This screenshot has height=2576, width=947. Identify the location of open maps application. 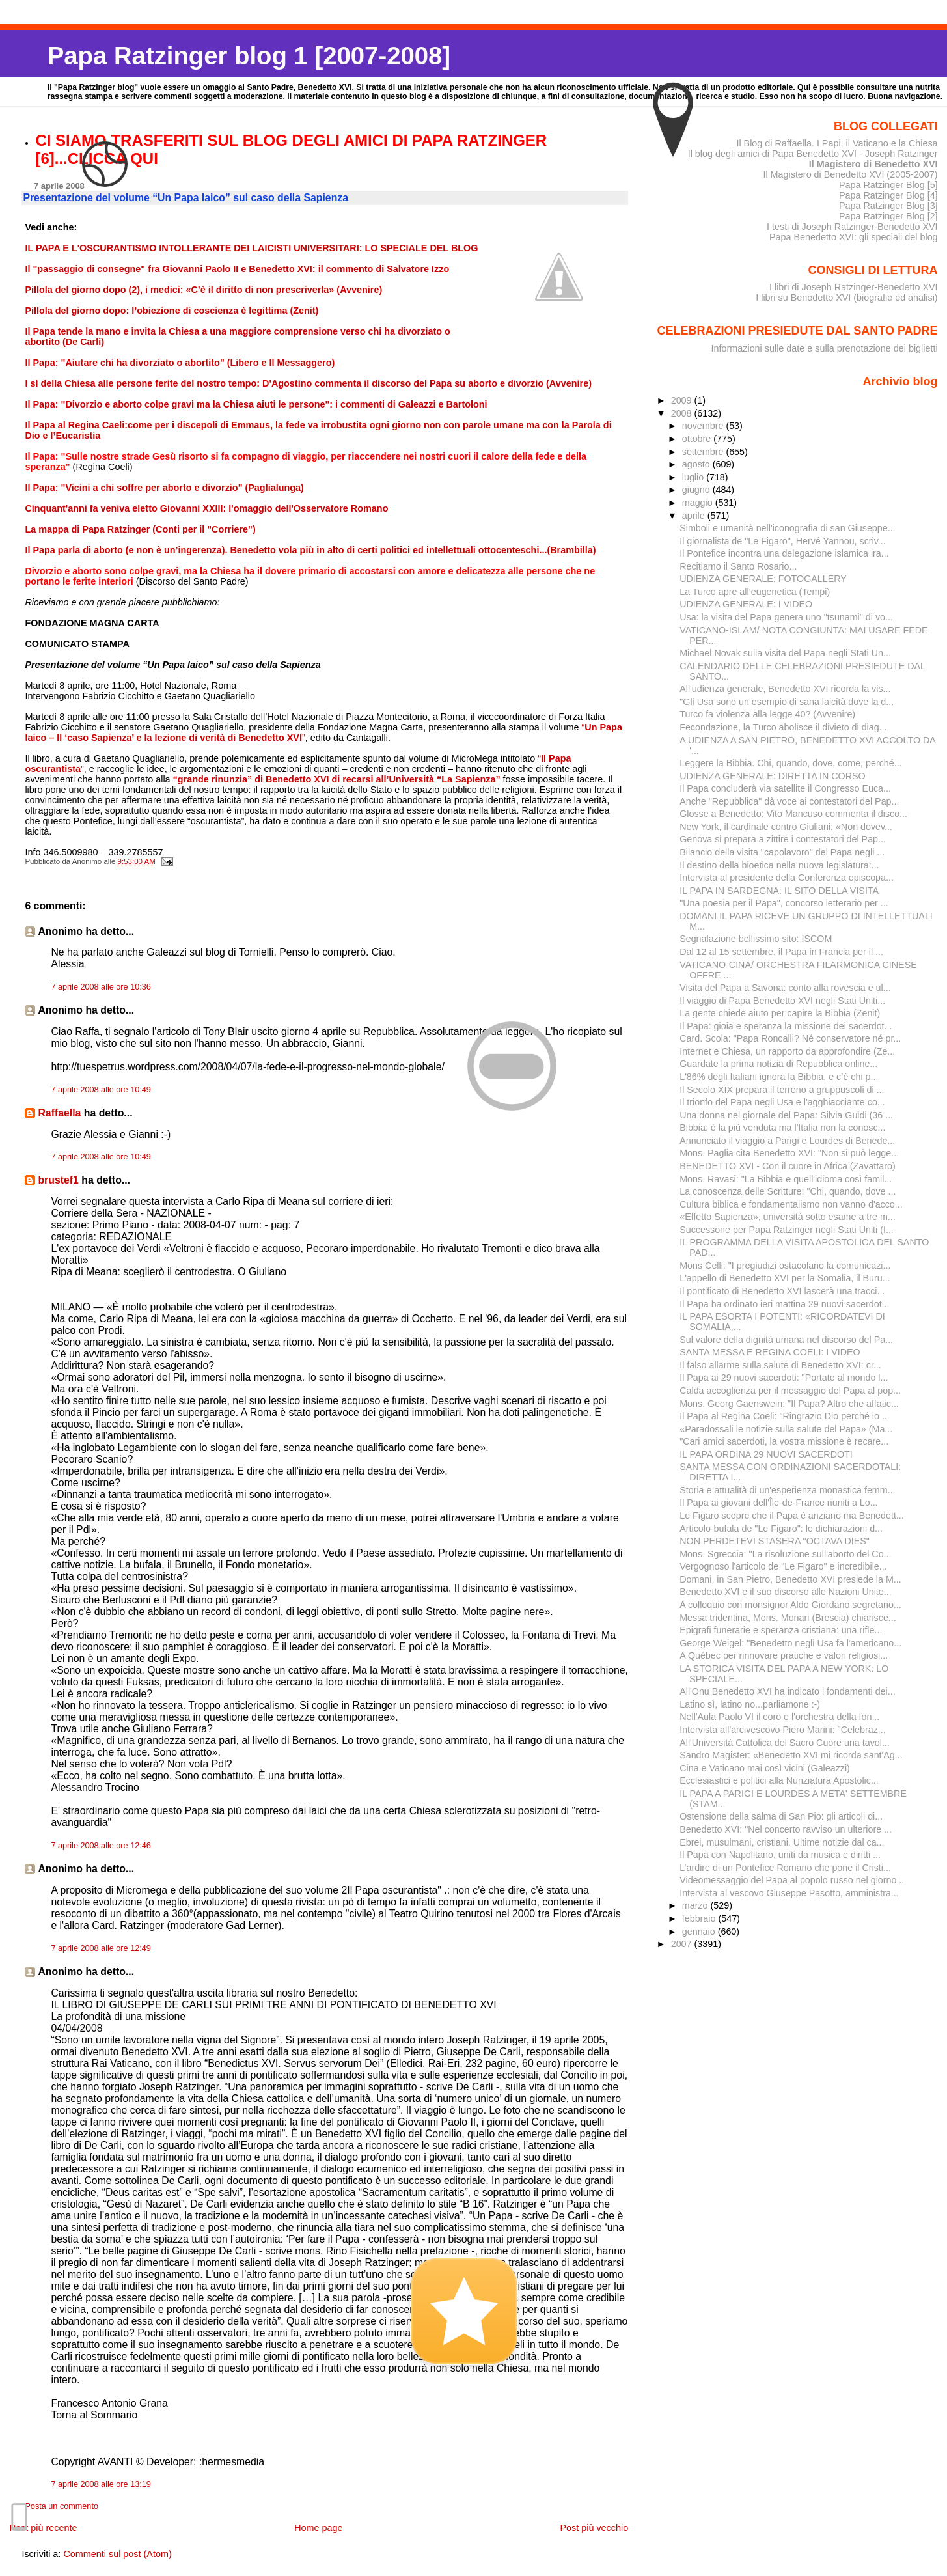
(673, 118).